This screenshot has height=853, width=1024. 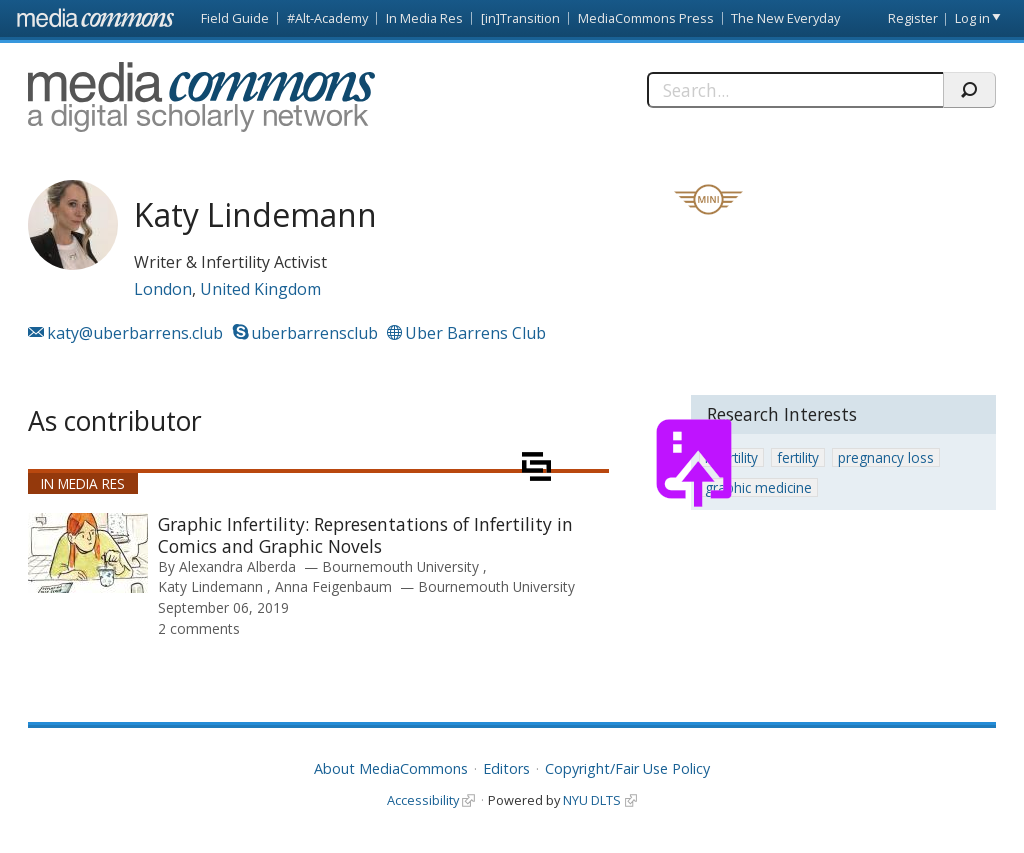 What do you see at coordinates (536, 466) in the screenshot?
I see `skaffold application or service` at bounding box center [536, 466].